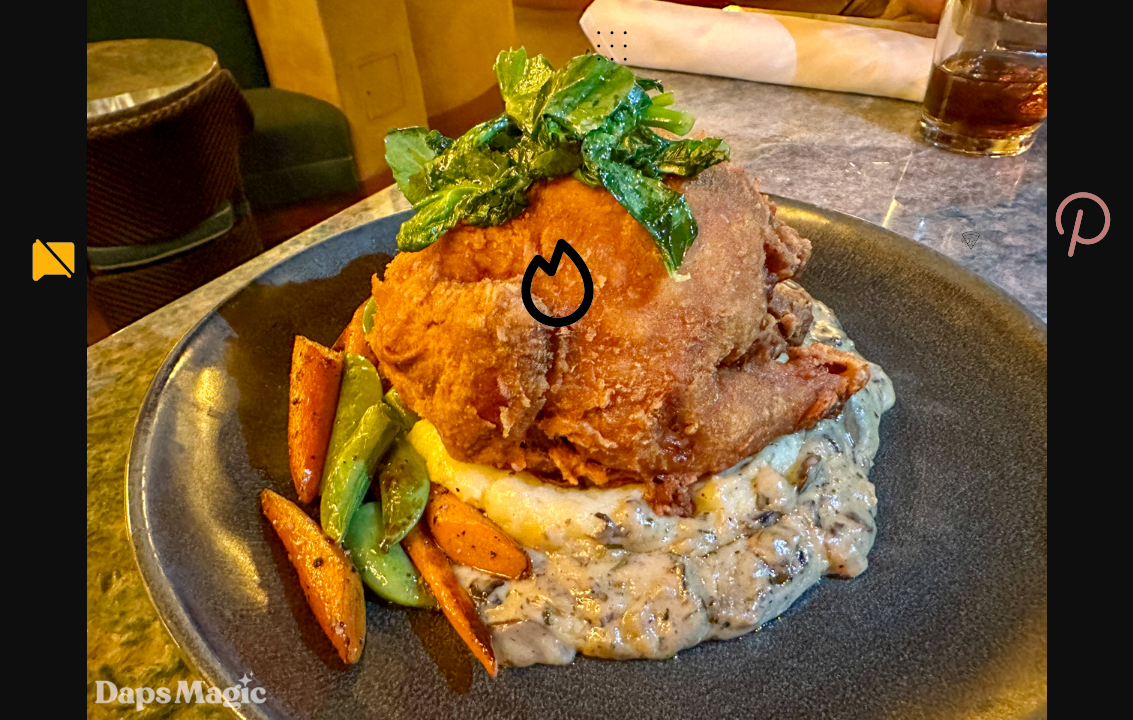  Describe the element at coordinates (612, 46) in the screenshot. I see `open app drawer or launcher menu` at that location.